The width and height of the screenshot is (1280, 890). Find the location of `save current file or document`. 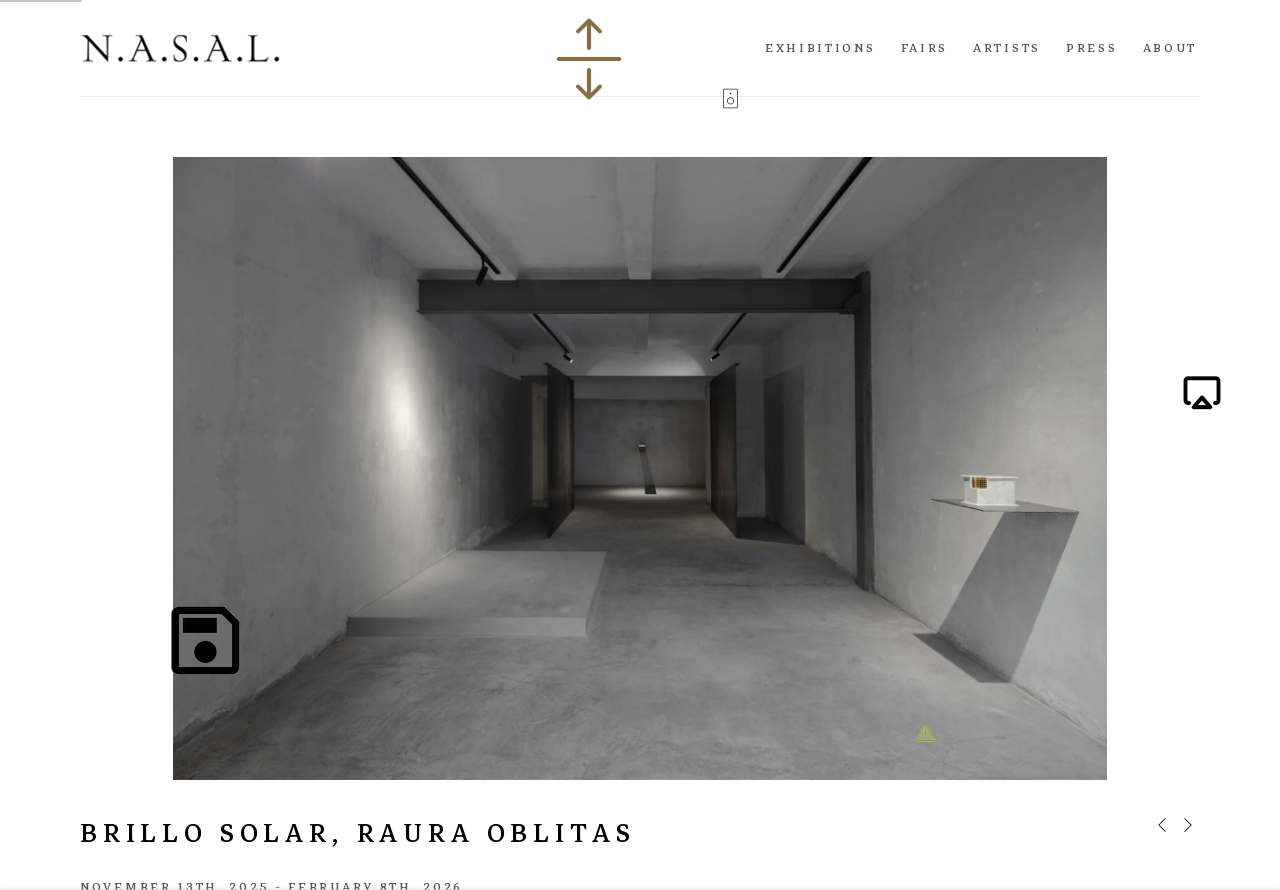

save current file or document is located at coordinates (205, 640).